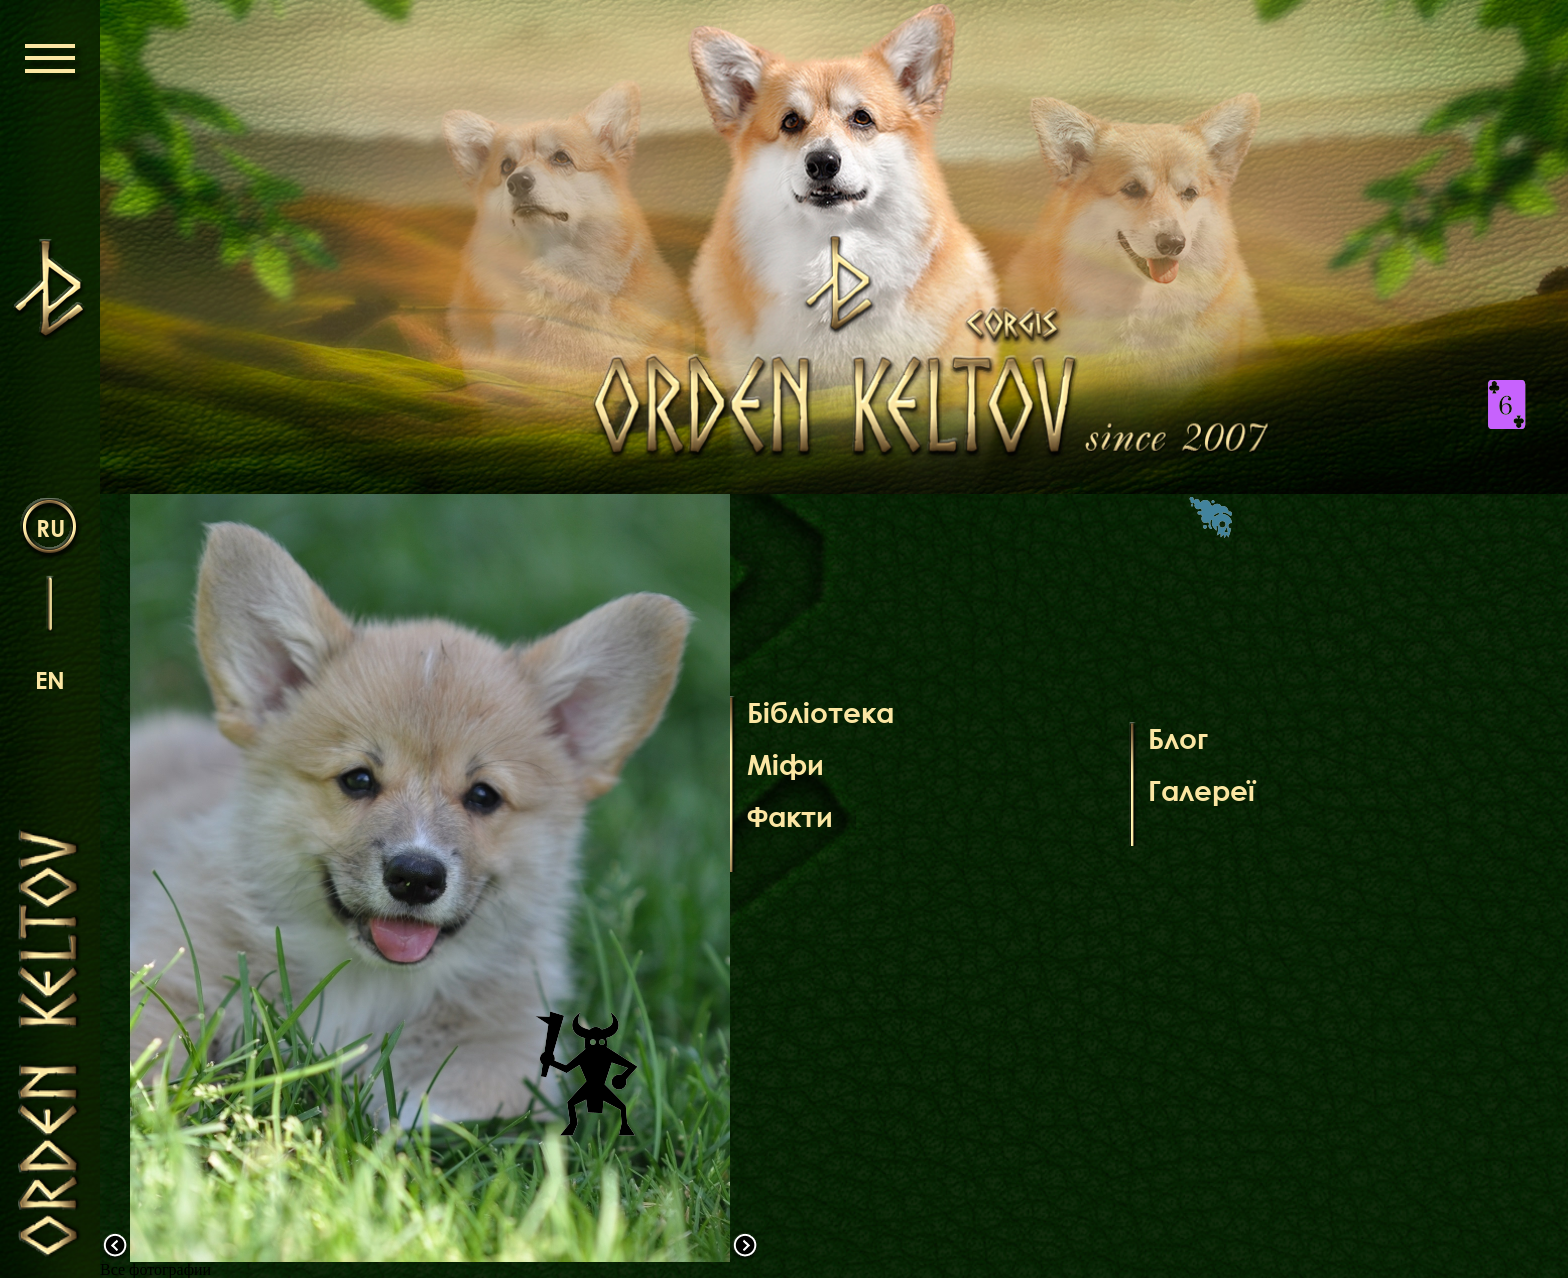  What do you see at coordinates (1211, 518) in the screenshot?
I see `indicates a critical hit or instant kill ability` at bounding box center [1211, 518].